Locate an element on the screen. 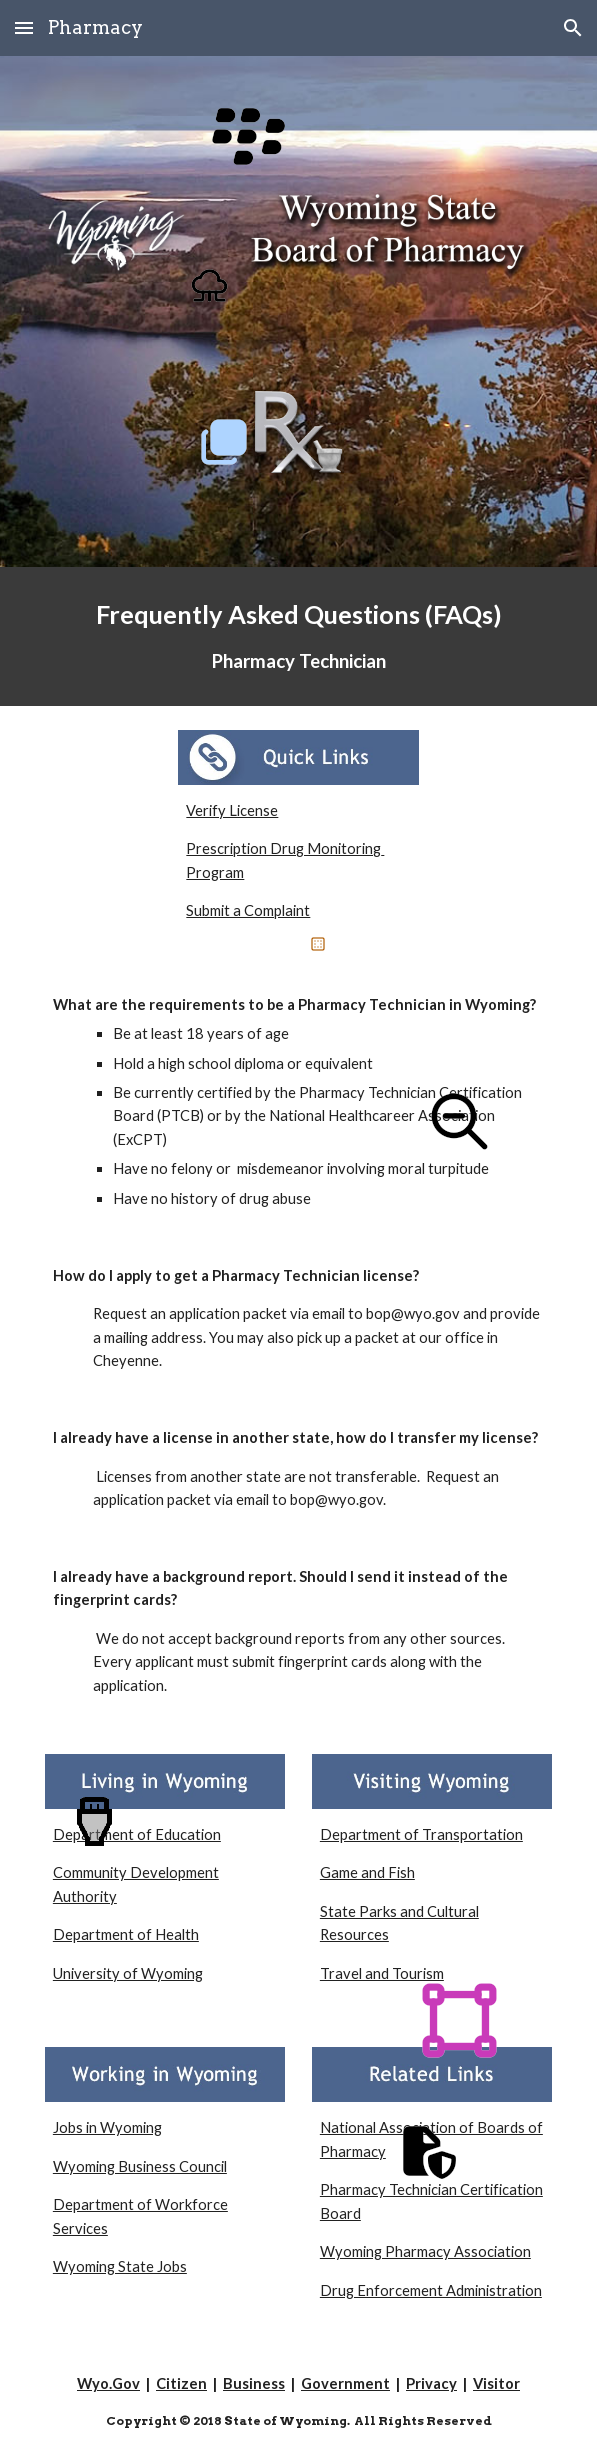 This screenshot has width=597, height=2460. view multiple items or collections is located at coordinates (224, 442).